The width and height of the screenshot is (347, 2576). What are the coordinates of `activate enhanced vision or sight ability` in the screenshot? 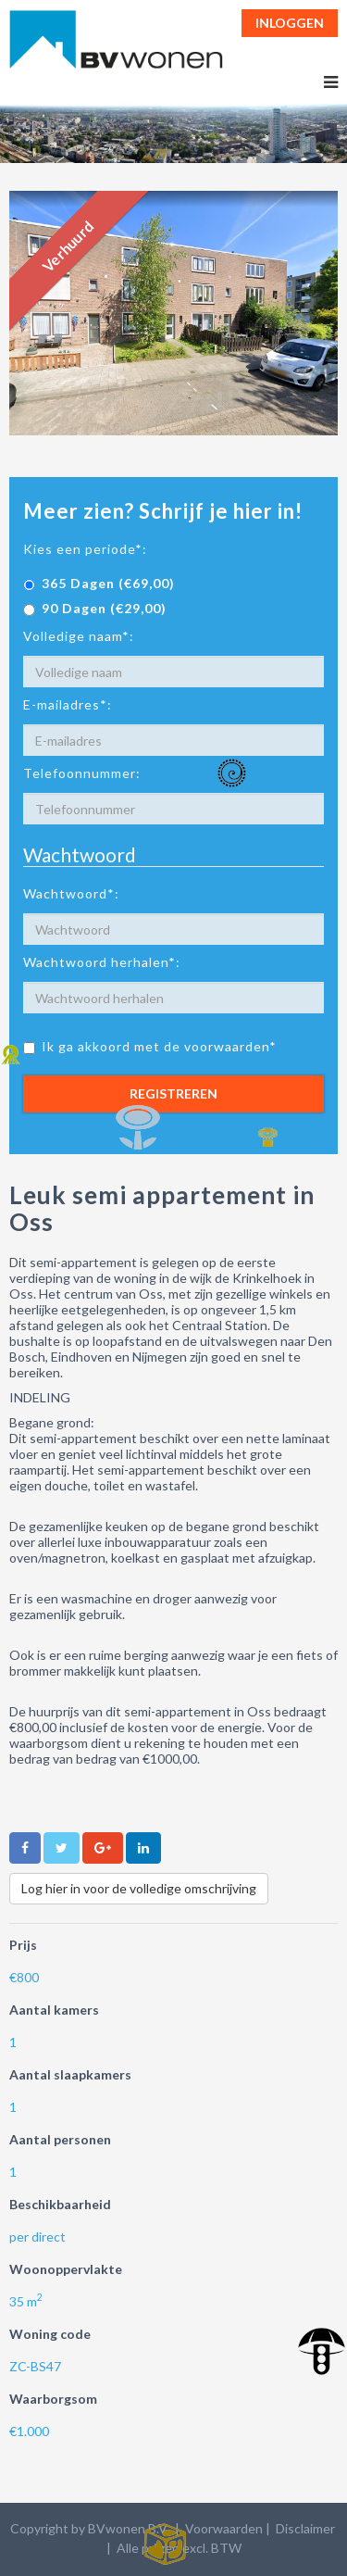 It's located at (10, 1054).